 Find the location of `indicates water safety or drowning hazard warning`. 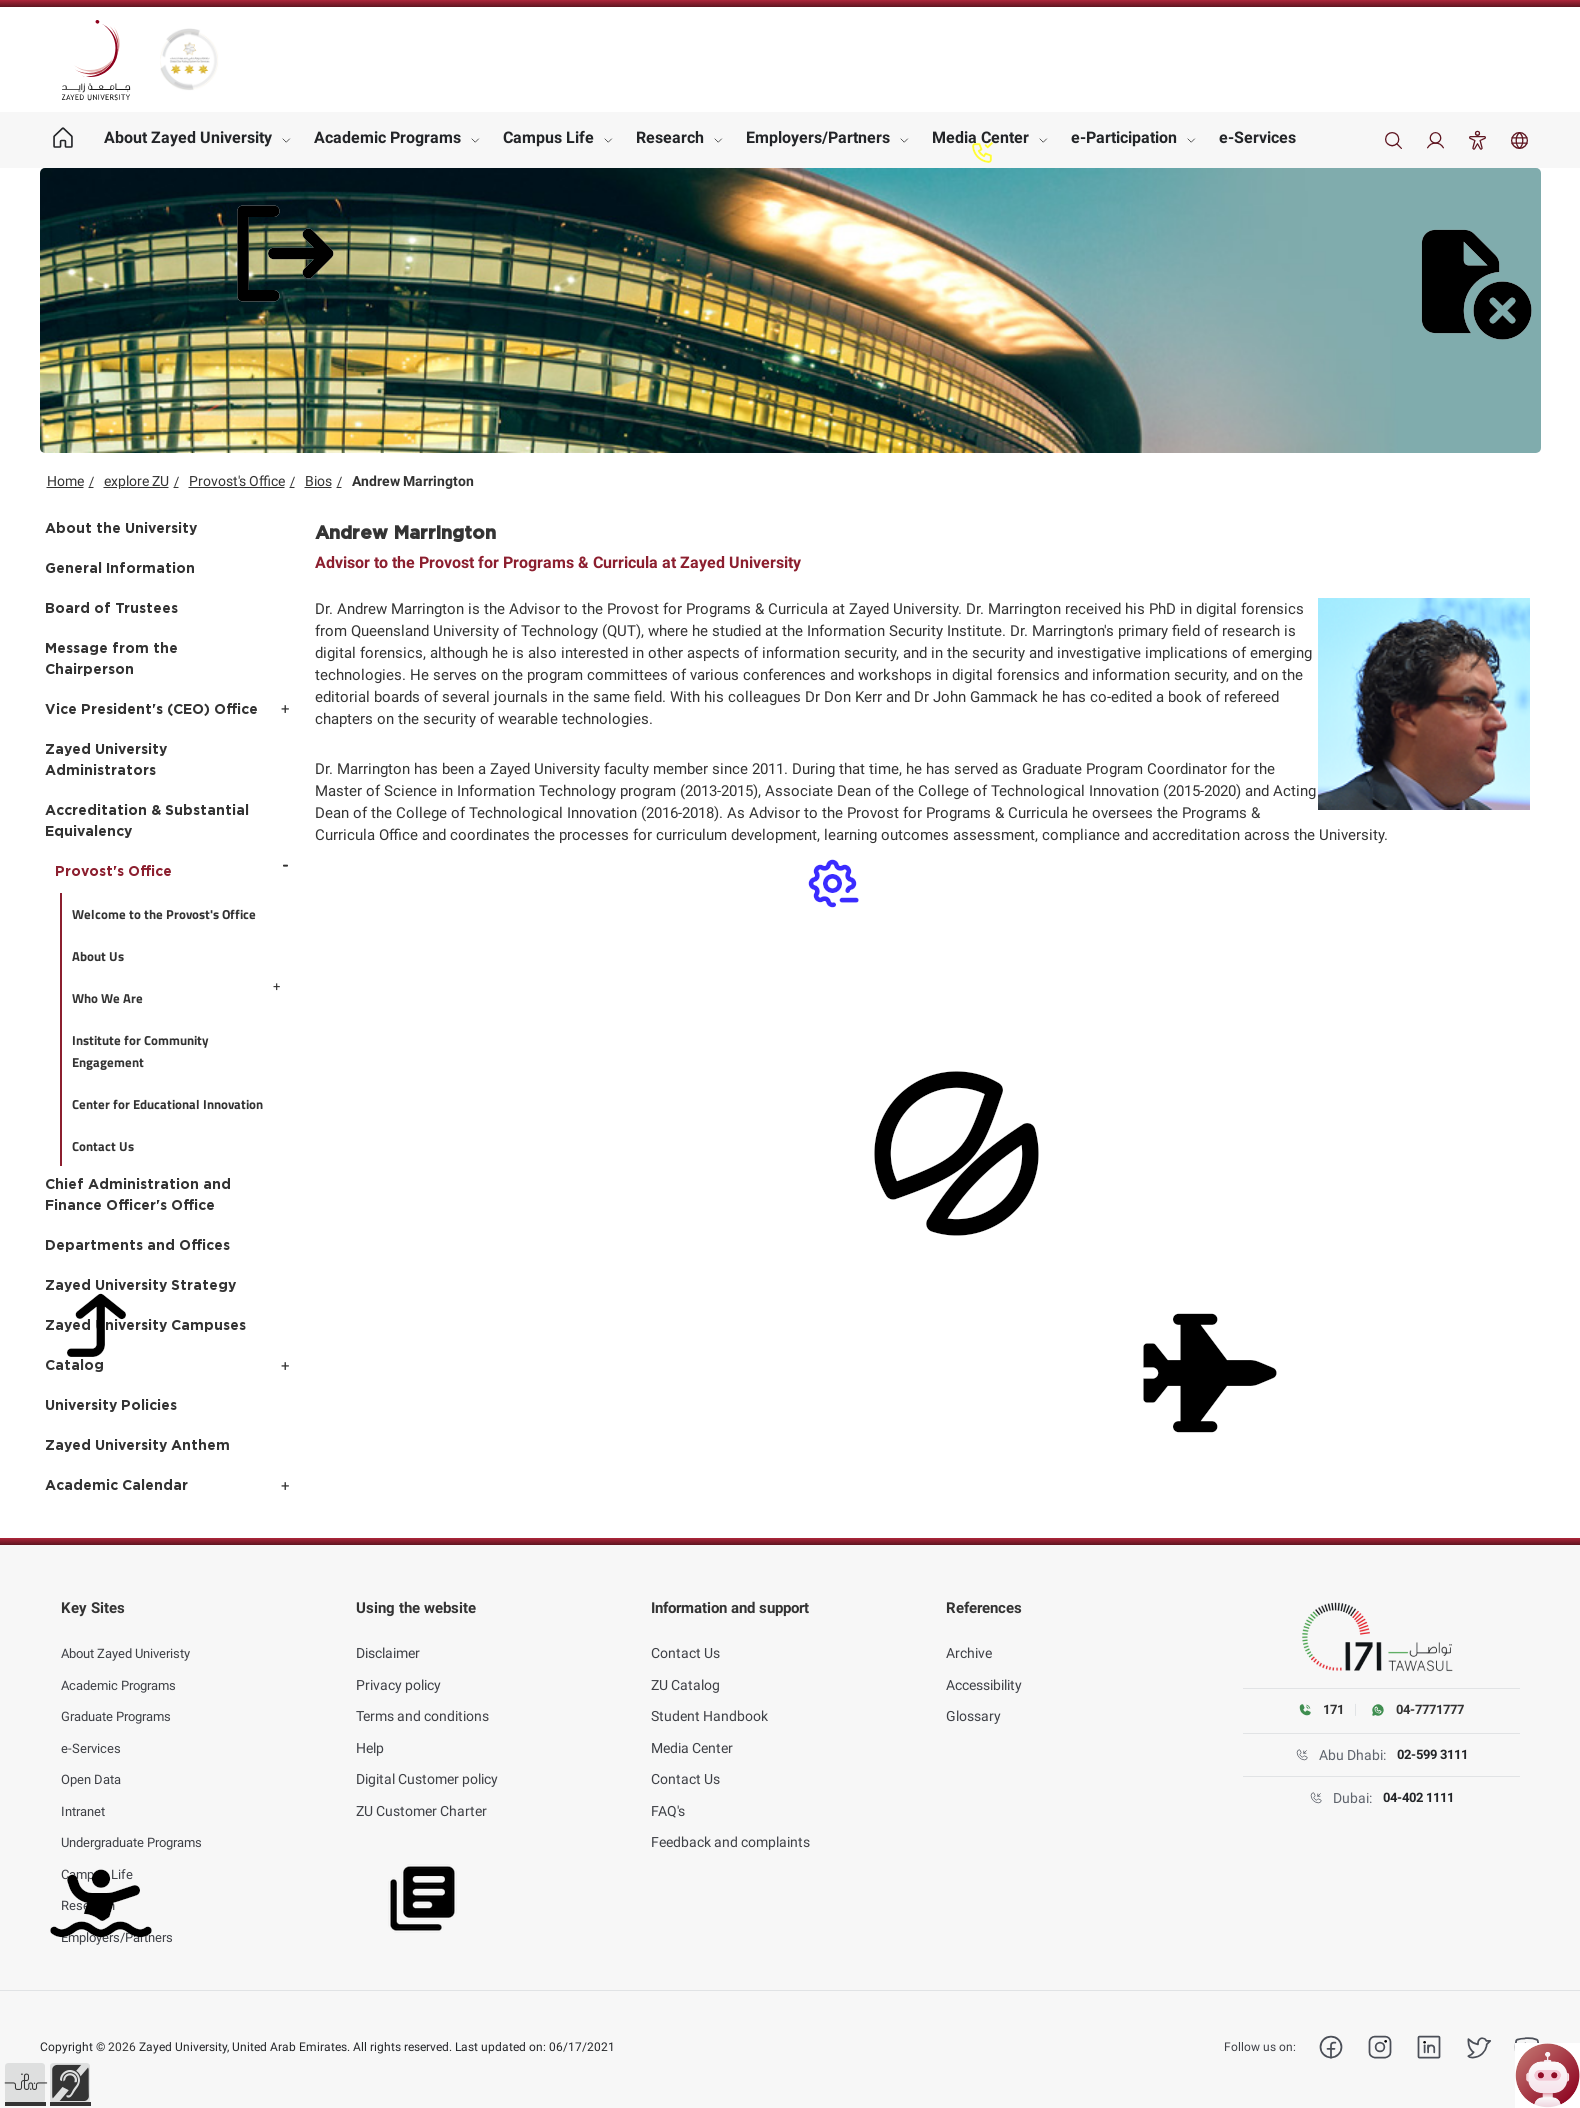

indicates water safety or drowning hazard warning is located at coordinates (101, 1906).